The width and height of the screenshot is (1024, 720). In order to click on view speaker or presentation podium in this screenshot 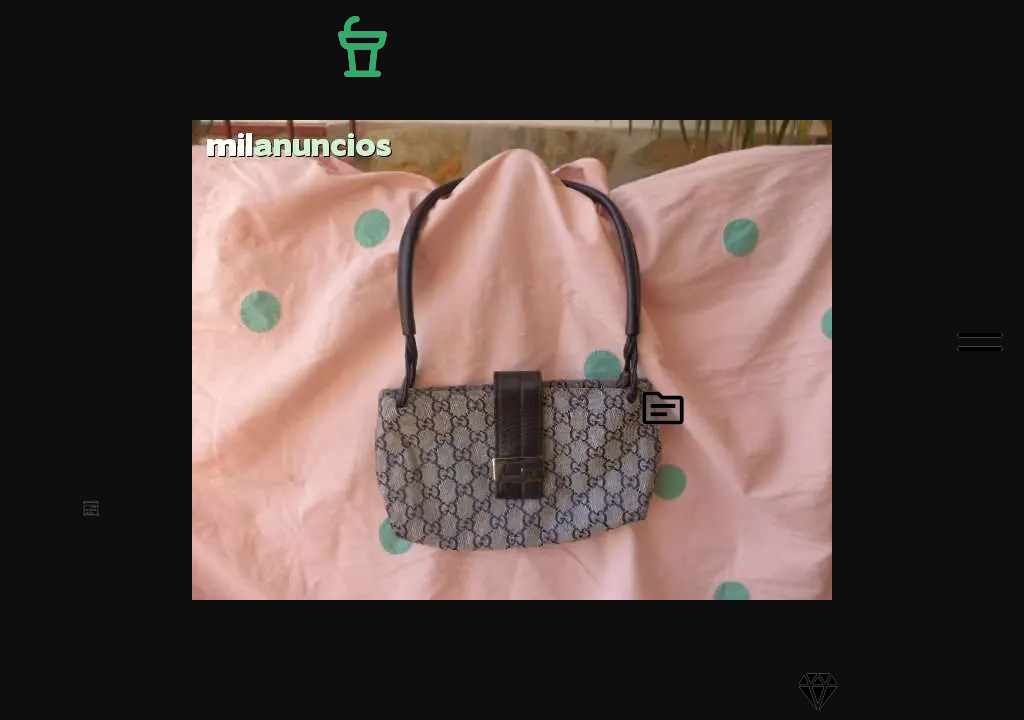, I will do `click(362, 46)`.